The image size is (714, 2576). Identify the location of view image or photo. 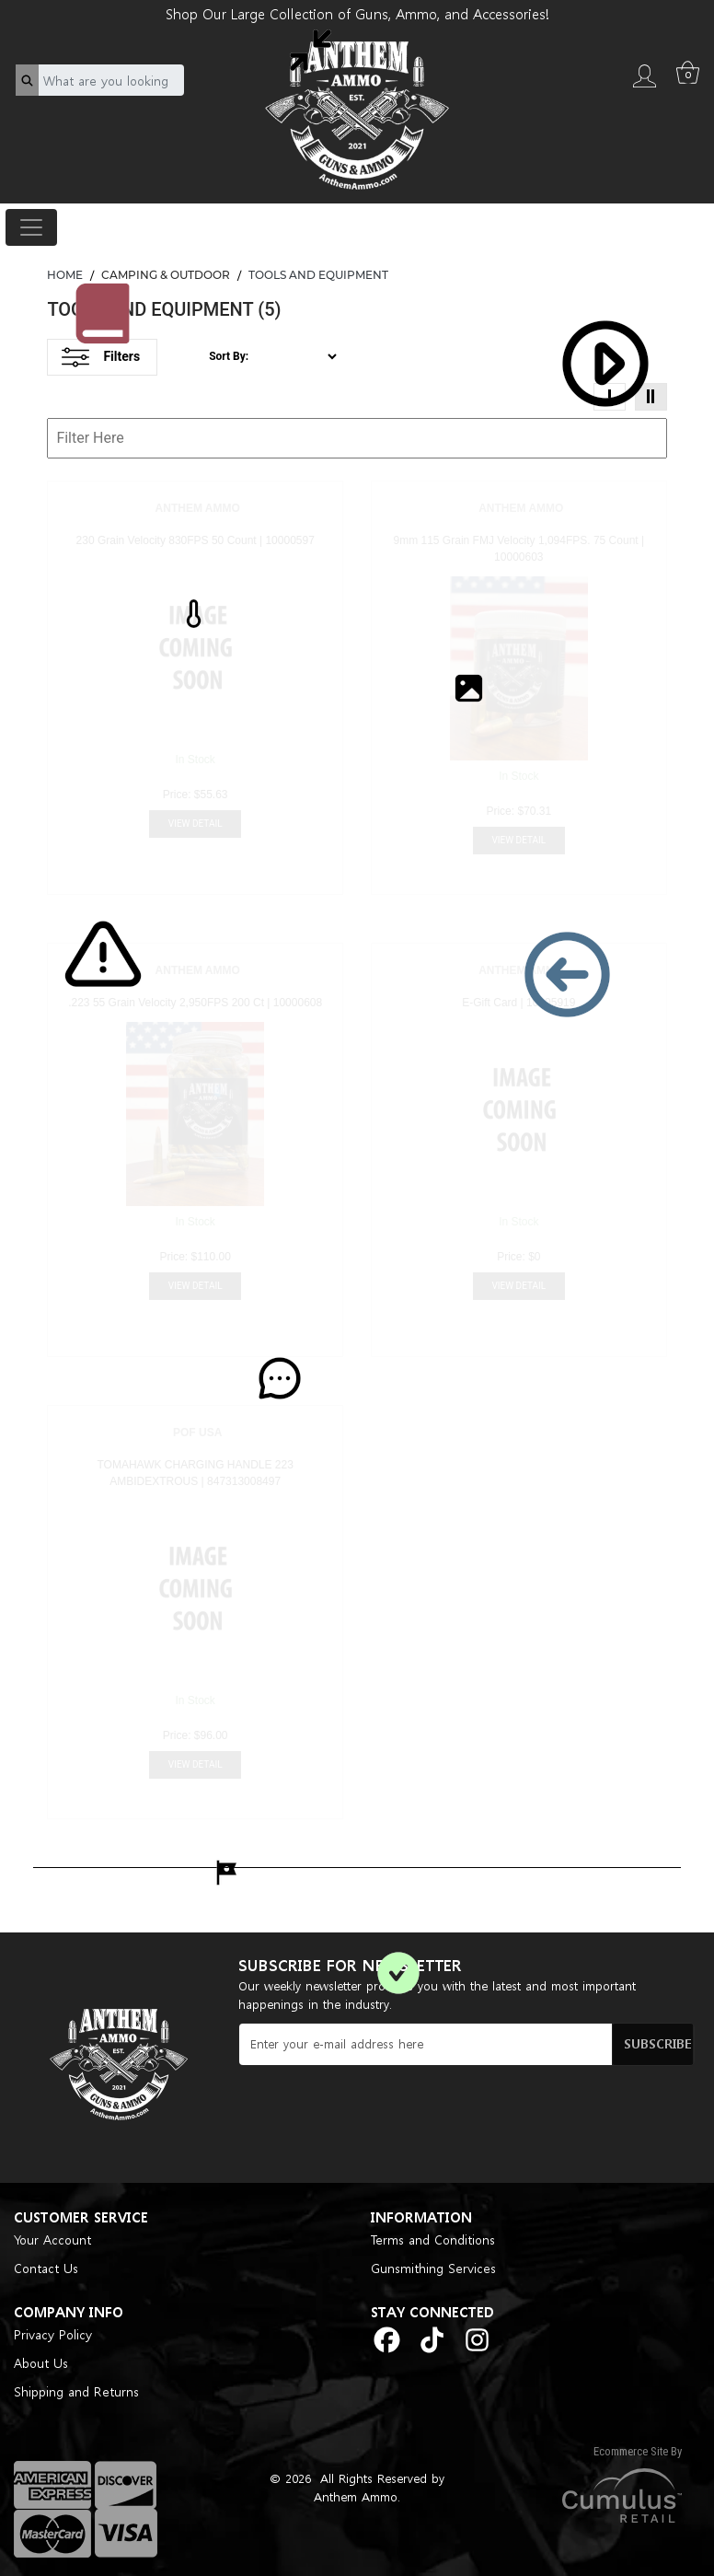
(468, 688).